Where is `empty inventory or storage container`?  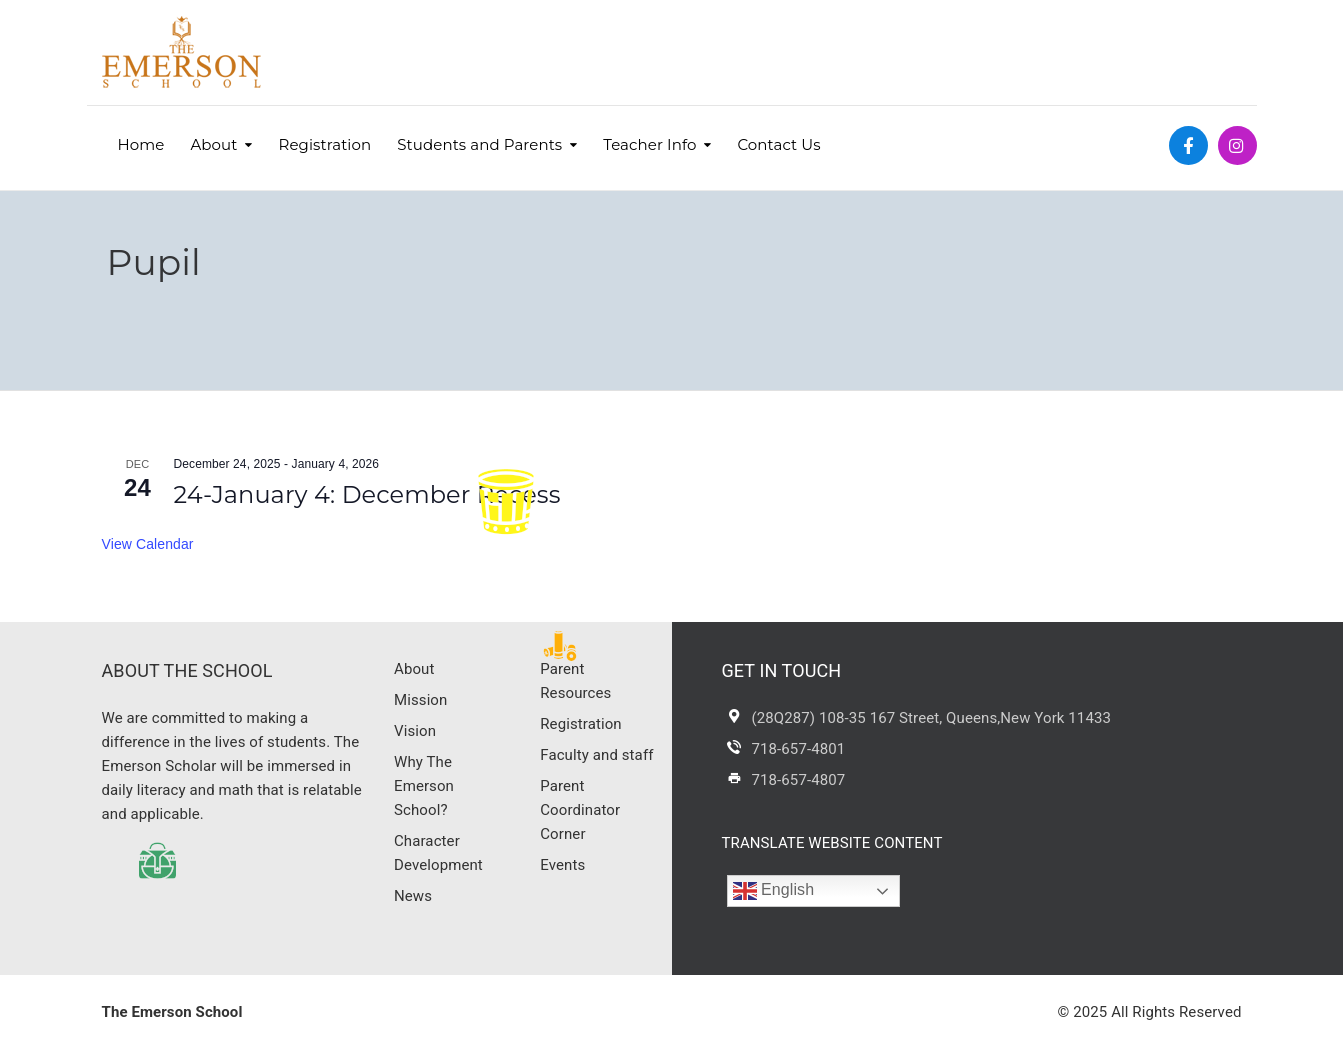 empty inventory or storage container is located at coordinates (506, 491).